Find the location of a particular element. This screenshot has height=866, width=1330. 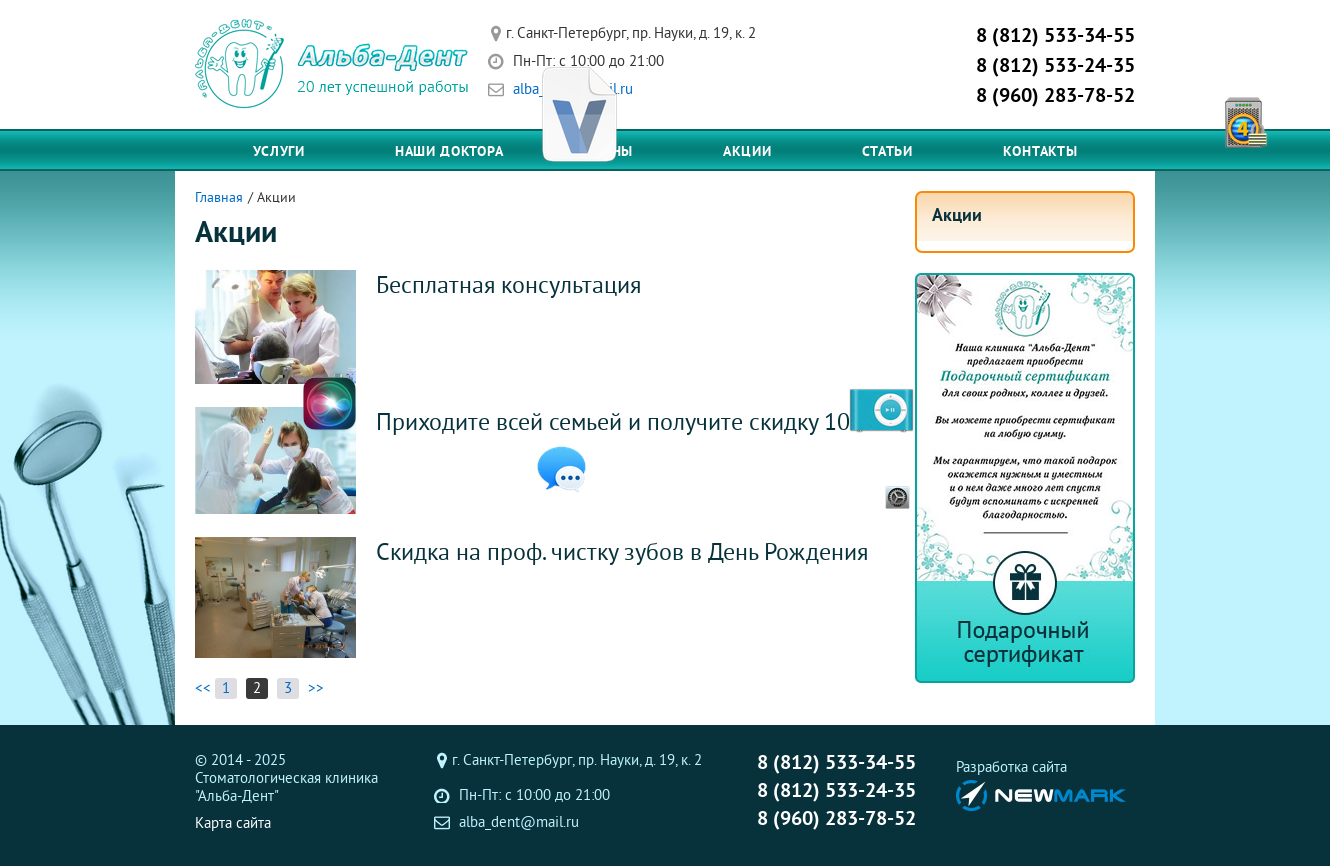

access advertising and privacy settings is located at coordinates (897, 497).